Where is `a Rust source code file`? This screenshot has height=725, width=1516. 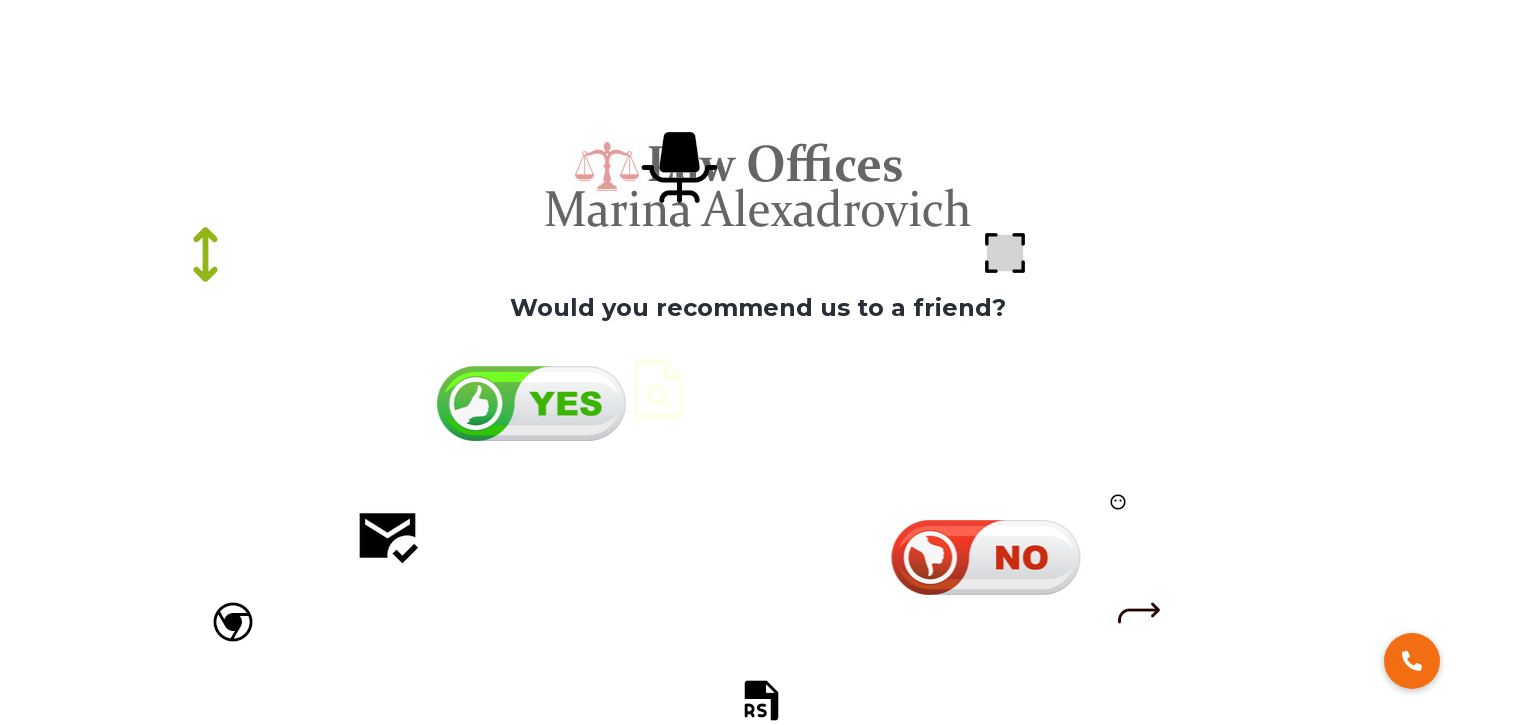
a Rust source code file is located at coordinates (761, 700).